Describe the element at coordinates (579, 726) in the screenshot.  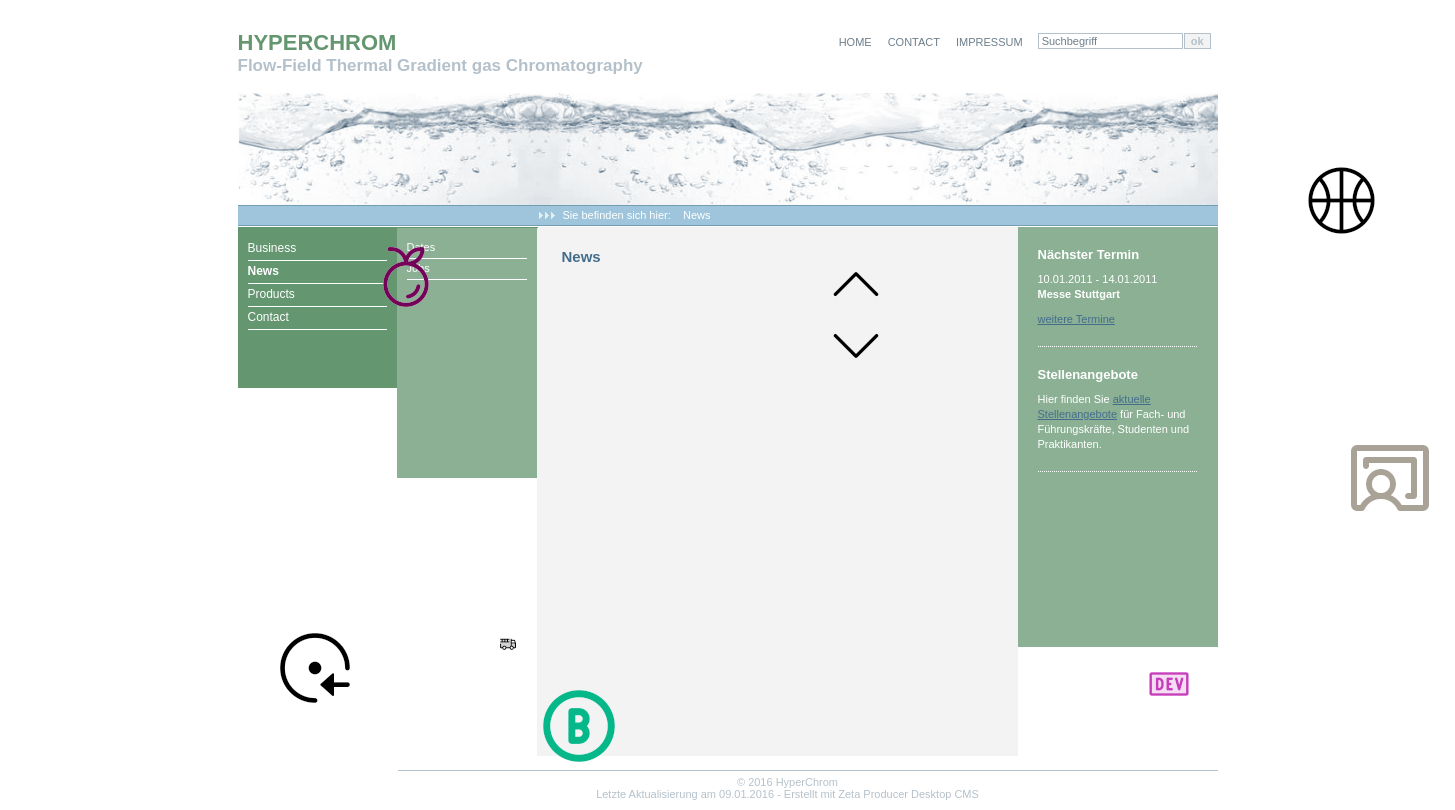
I see `indicates item or option labeled "B"` at that location.